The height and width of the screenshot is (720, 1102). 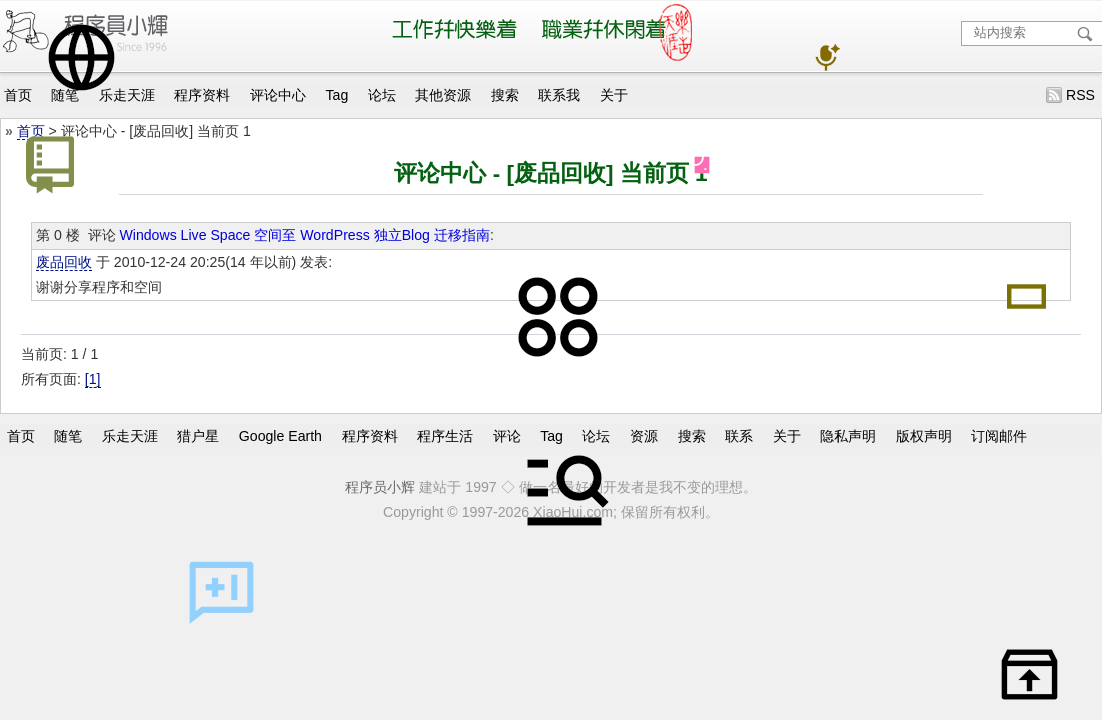 What do you see at coordinates (1026, 296) in the screenshot?
I see `purism brand logo` at bounding box center [1026, 296].